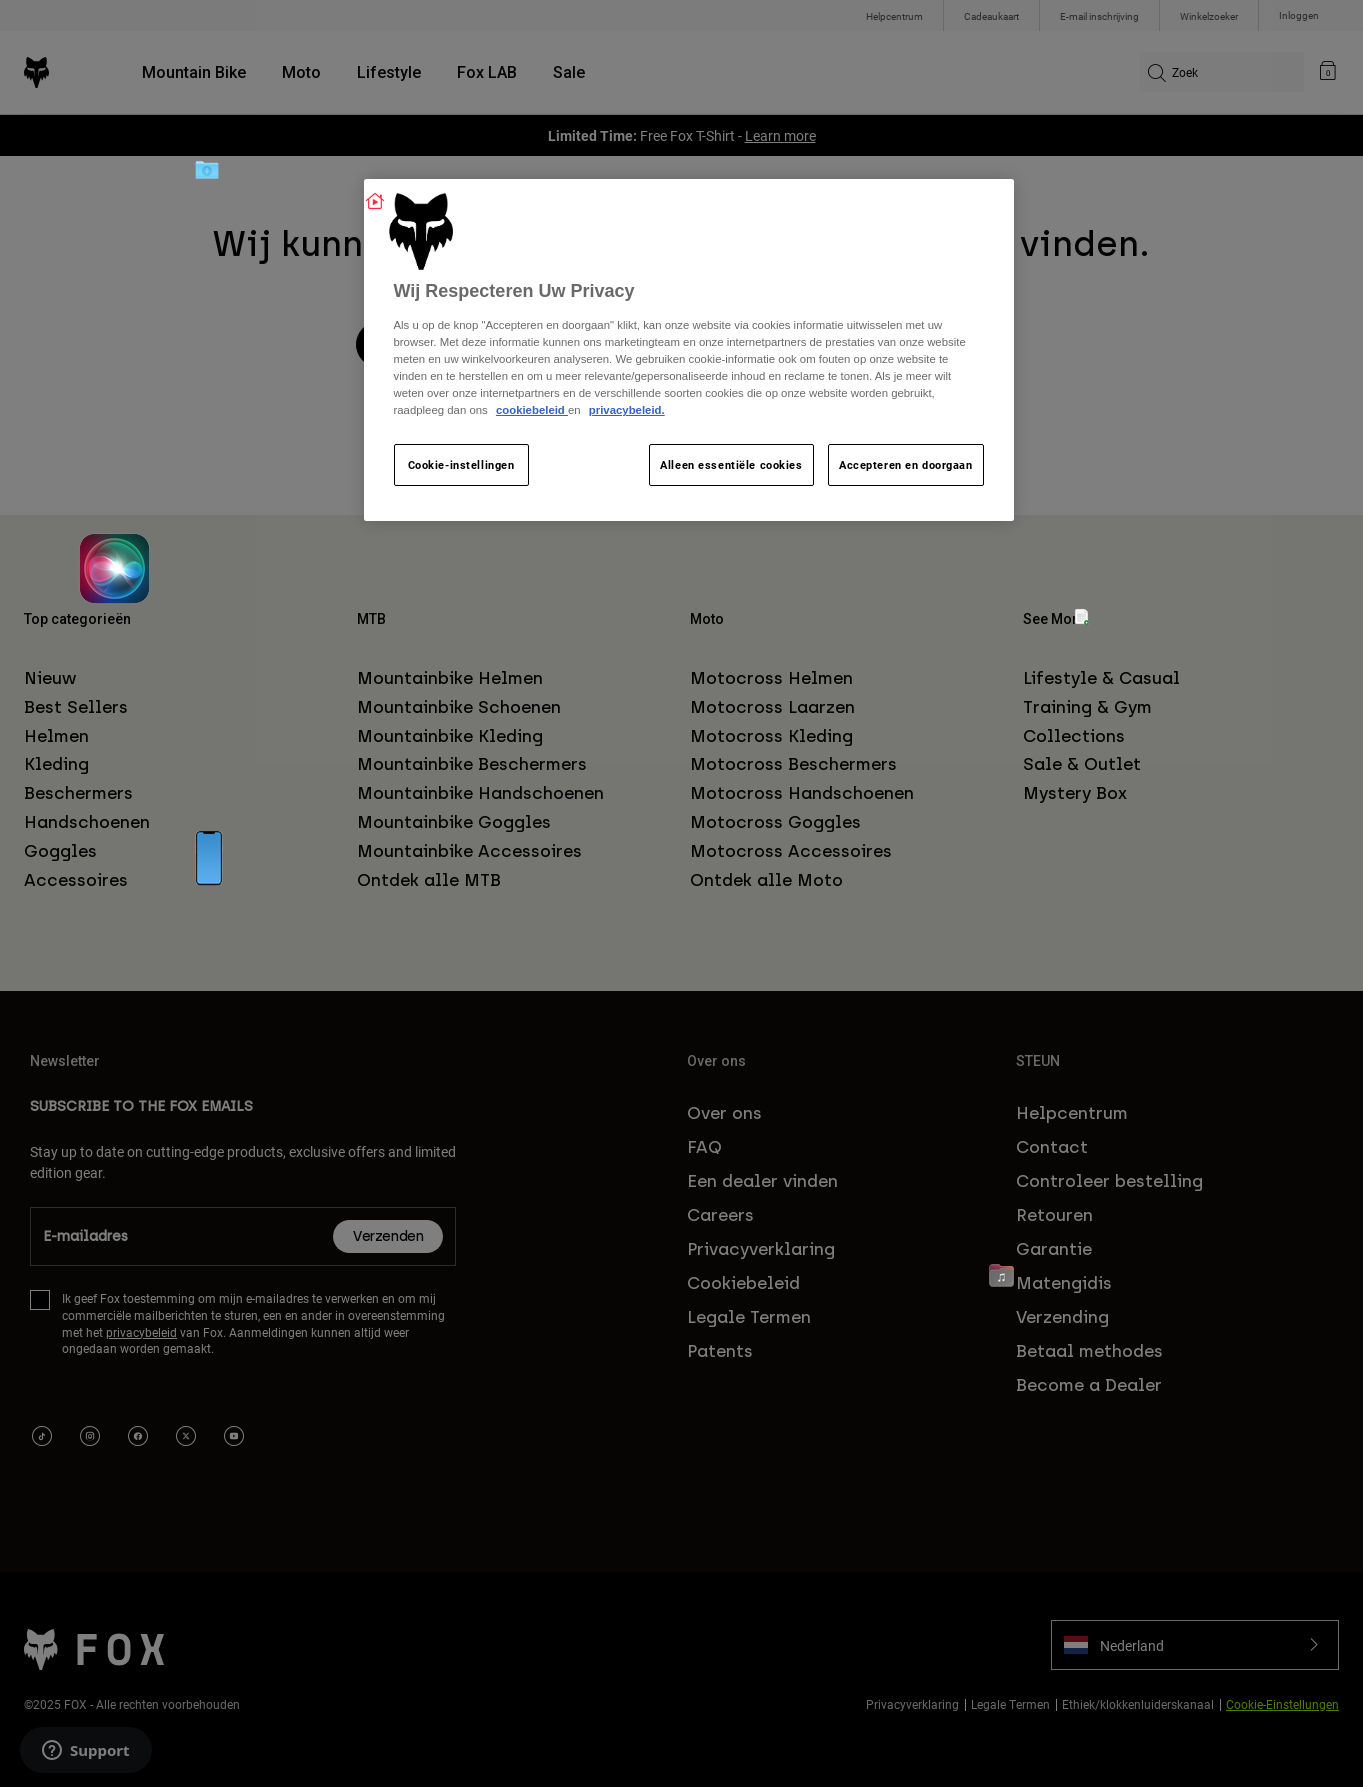  Describe the element at coordinates (114, 568) in the screenshot. I see `activate siri voice assistant` at that location.